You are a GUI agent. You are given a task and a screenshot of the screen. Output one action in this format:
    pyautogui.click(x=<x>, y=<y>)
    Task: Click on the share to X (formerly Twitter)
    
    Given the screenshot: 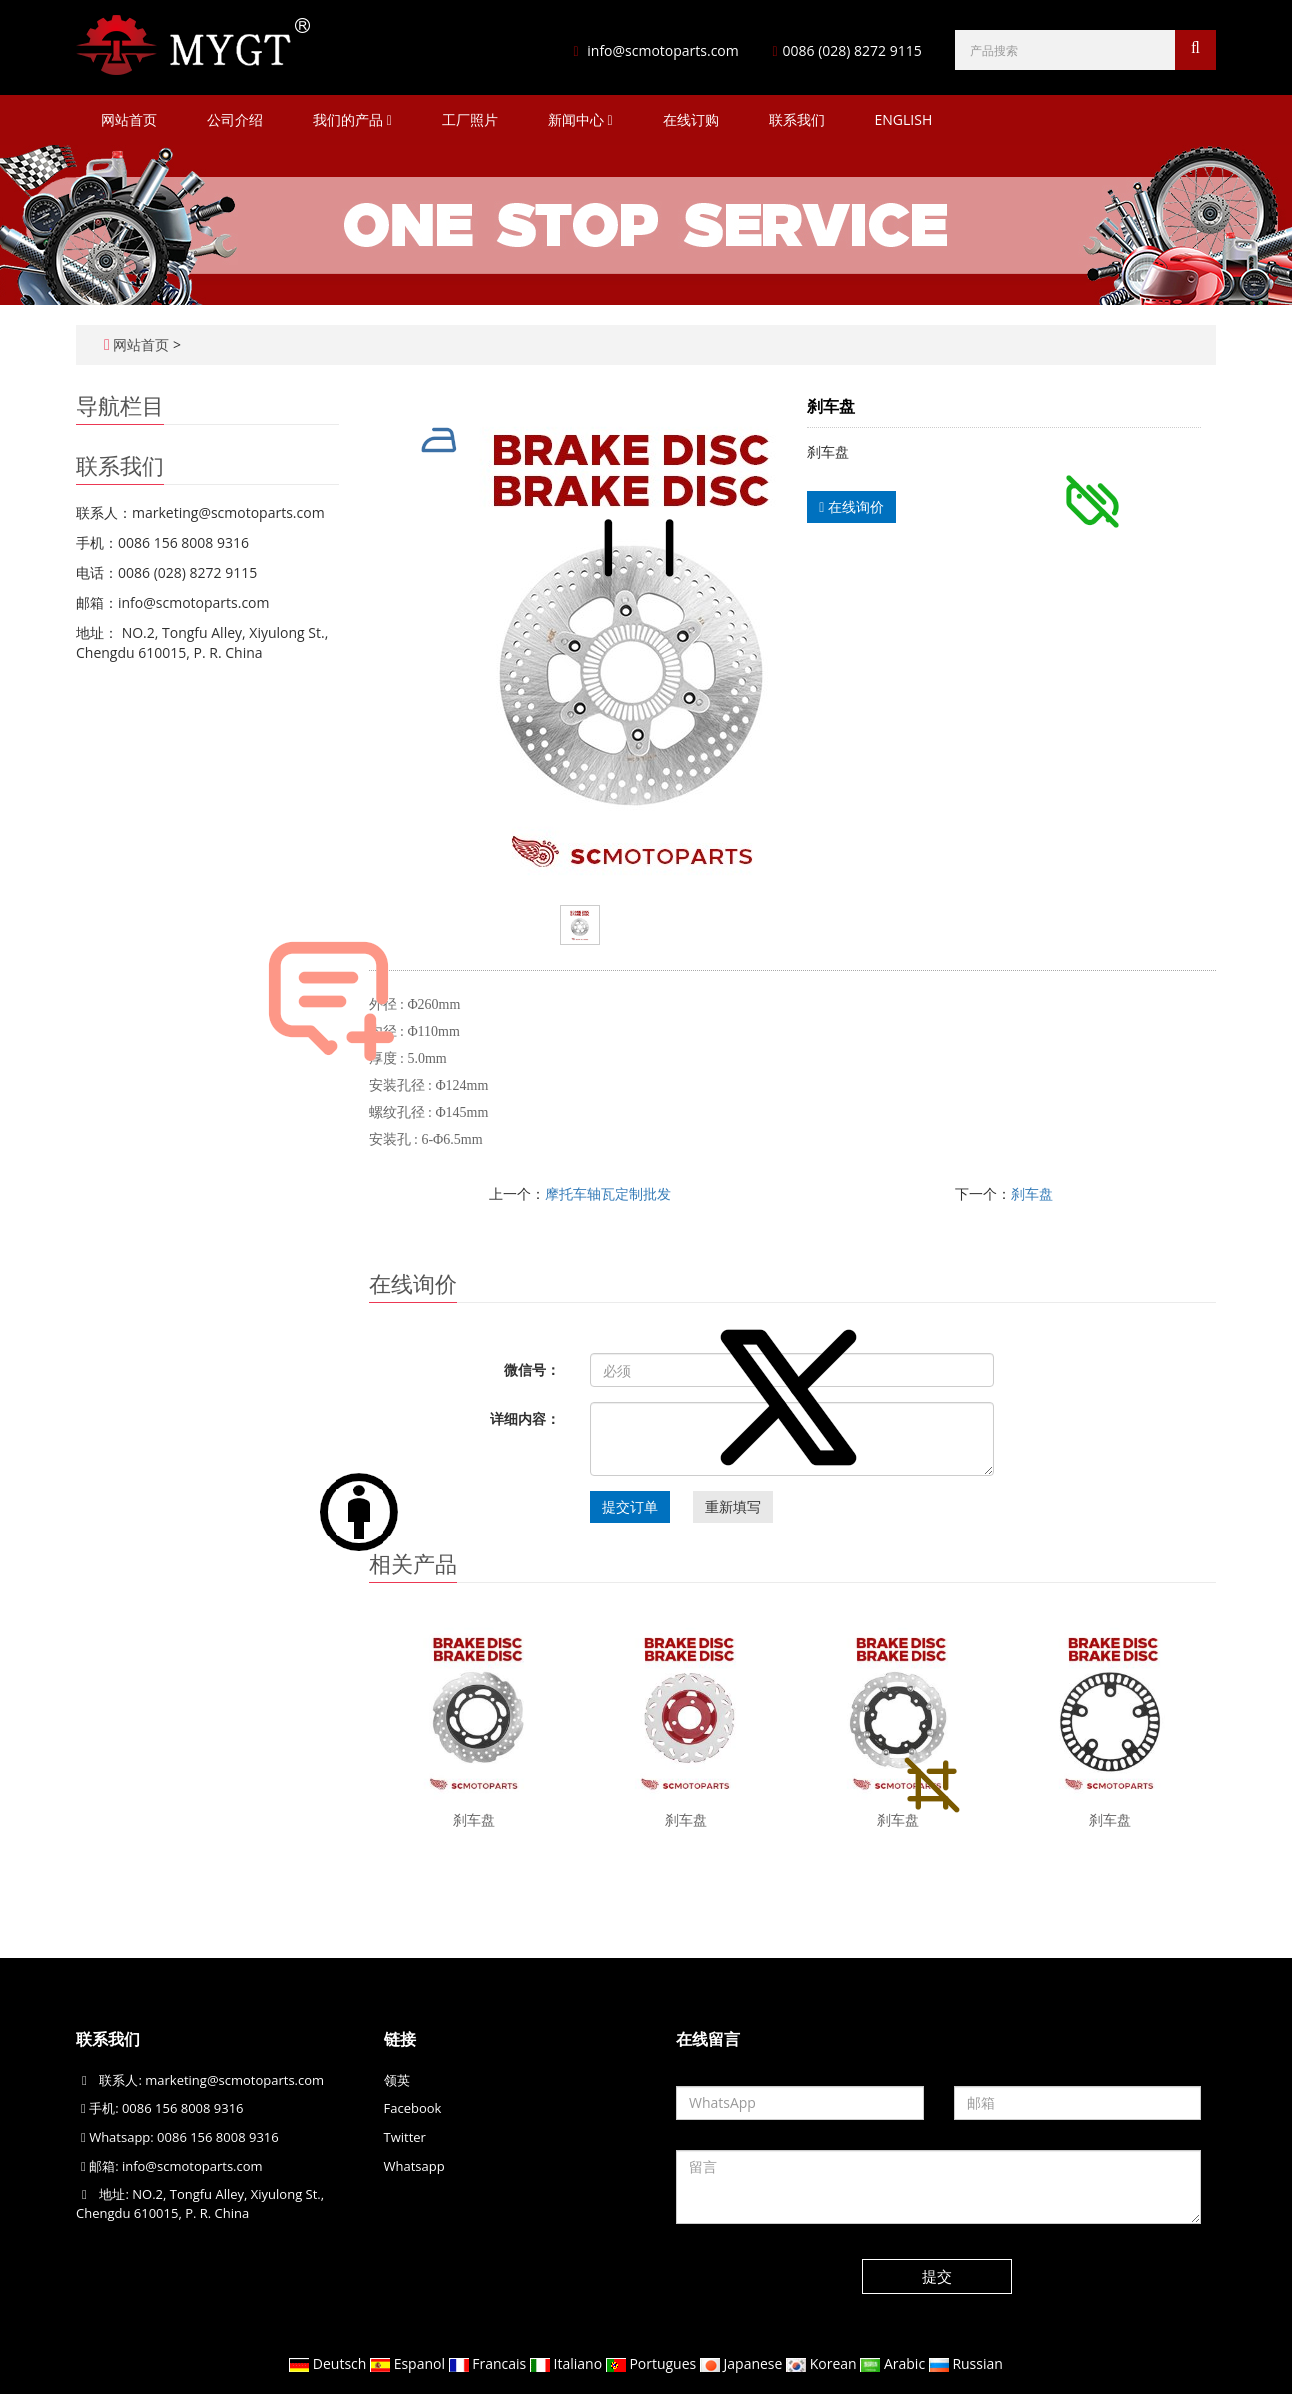 What is the action you would take?
    pyautogui.click(x=788, y=1397)
    